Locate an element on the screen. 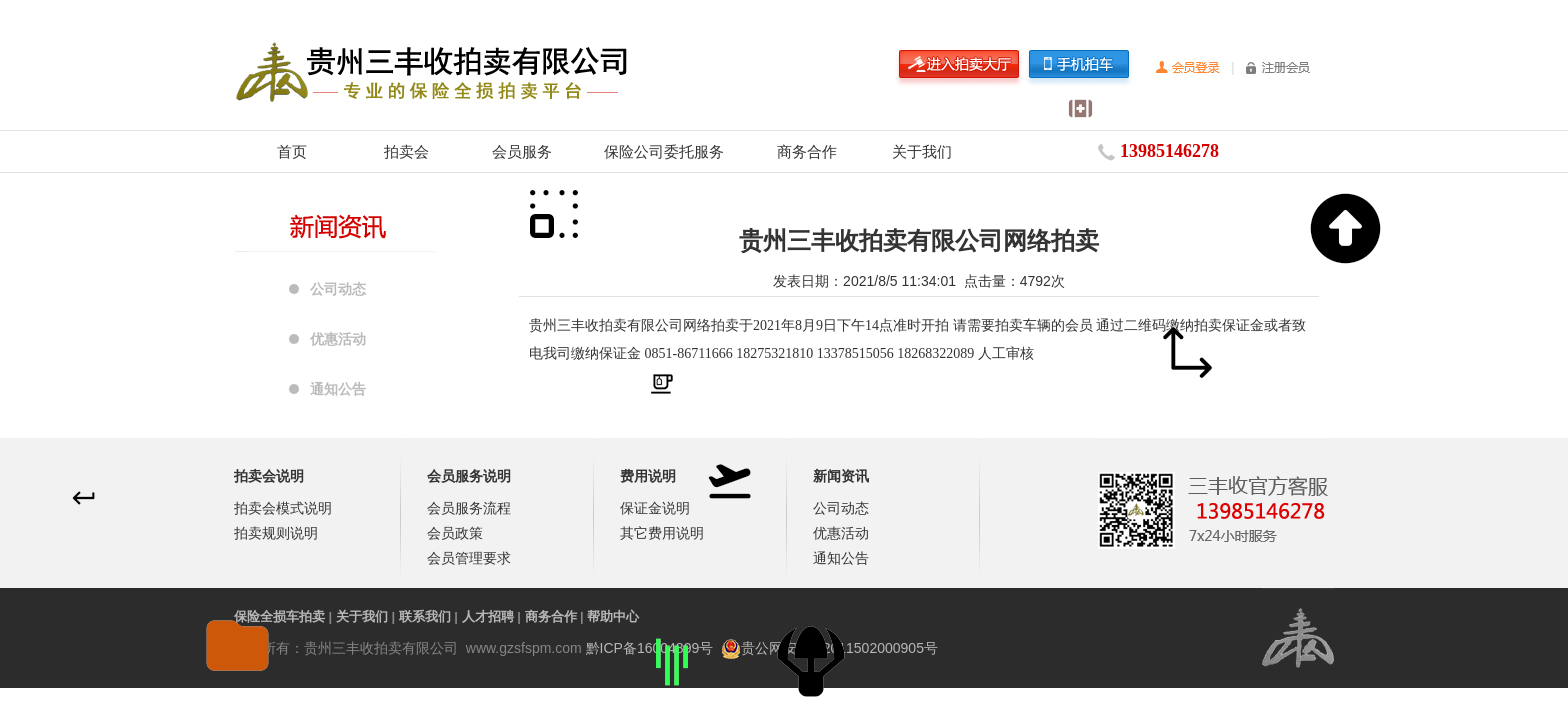  open folder to view contents is located at coordinates (237, 647).